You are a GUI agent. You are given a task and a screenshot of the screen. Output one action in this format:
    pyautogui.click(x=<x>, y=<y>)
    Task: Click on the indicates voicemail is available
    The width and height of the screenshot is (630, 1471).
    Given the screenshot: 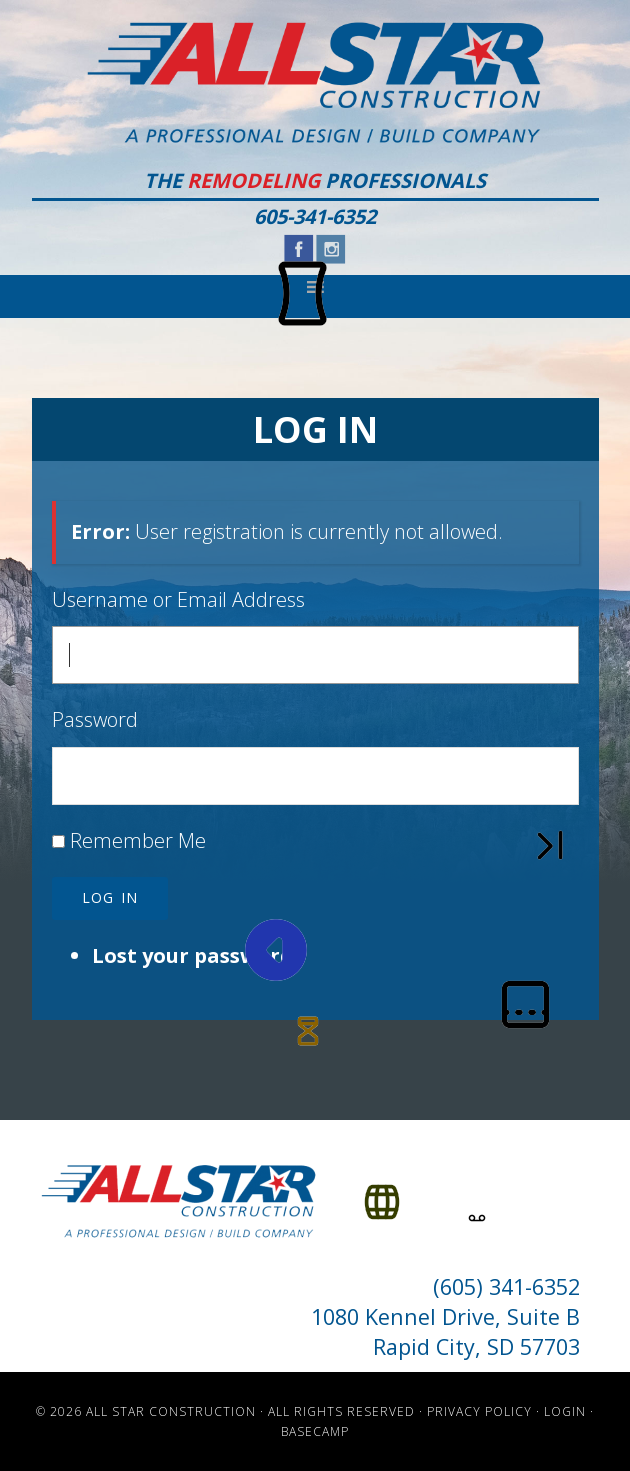 What is the action you would take?
    pyautogui.click(x=477, y=1218)
    